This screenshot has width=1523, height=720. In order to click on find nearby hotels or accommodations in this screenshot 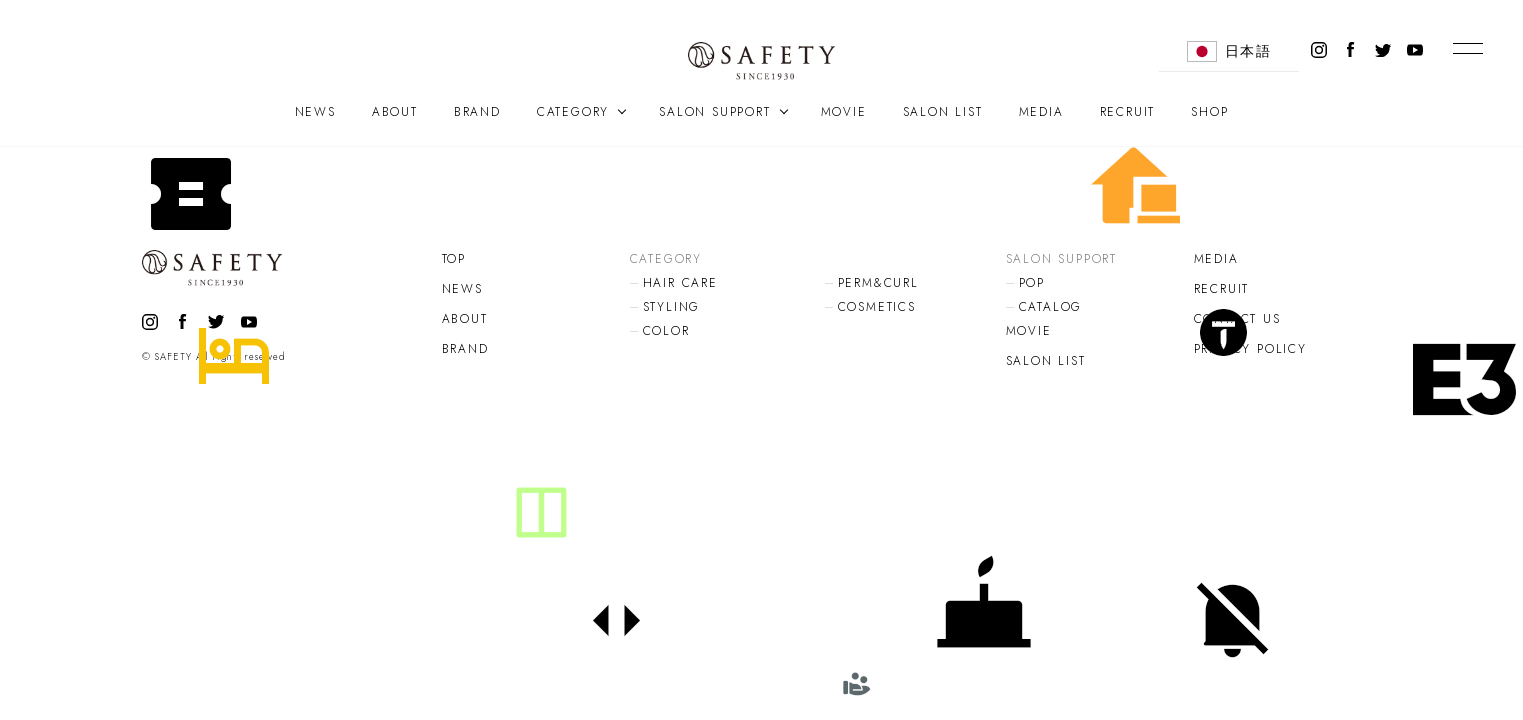, I will do `click(234, 356)`.